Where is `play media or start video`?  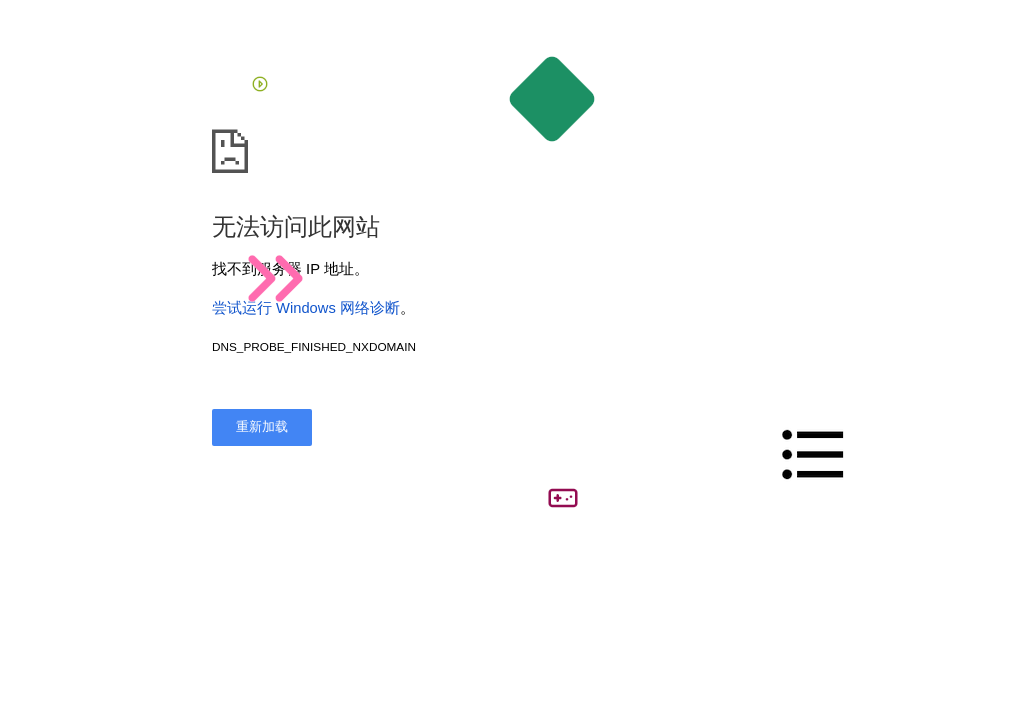
play media or start video is located at coordinates (260, 84).